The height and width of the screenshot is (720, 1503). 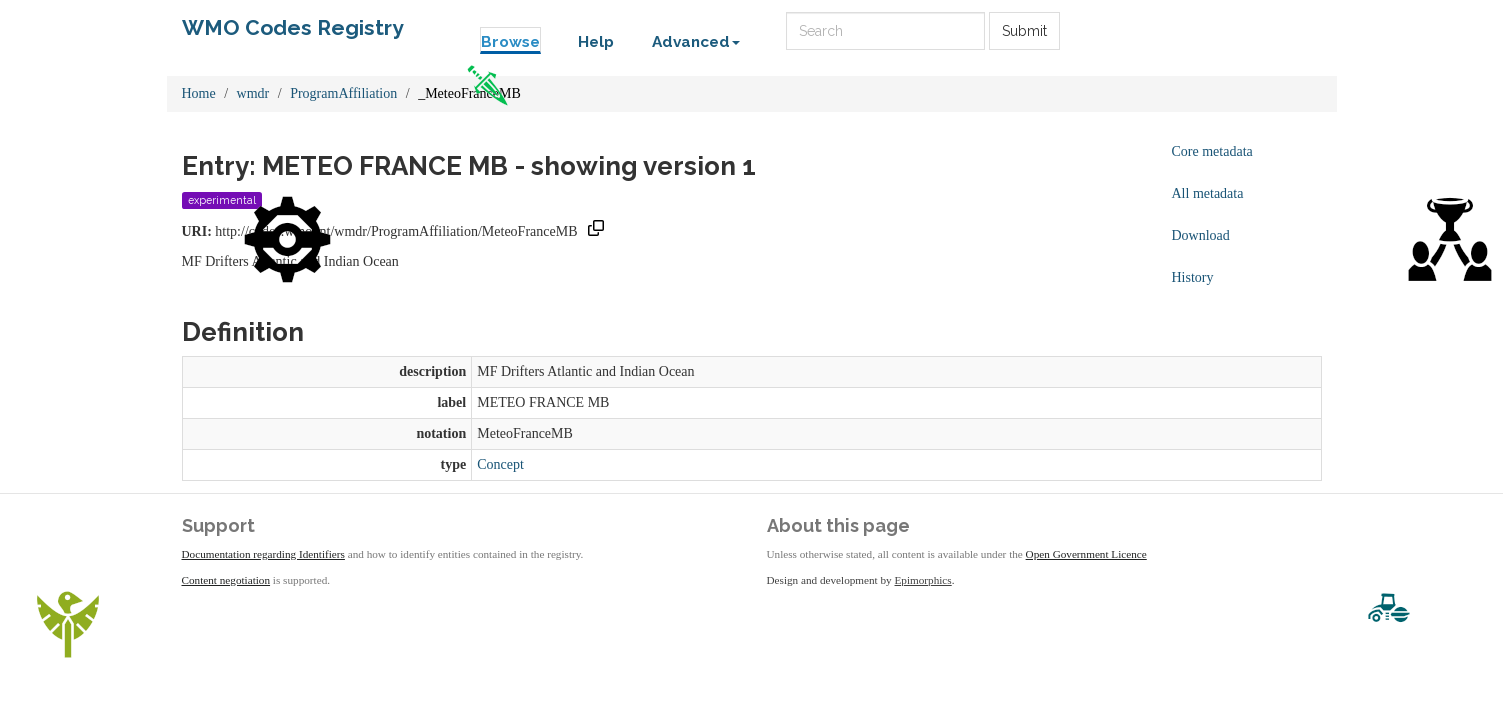 I want to click on view champions or tournament winners, so click(x=1450, y=238).